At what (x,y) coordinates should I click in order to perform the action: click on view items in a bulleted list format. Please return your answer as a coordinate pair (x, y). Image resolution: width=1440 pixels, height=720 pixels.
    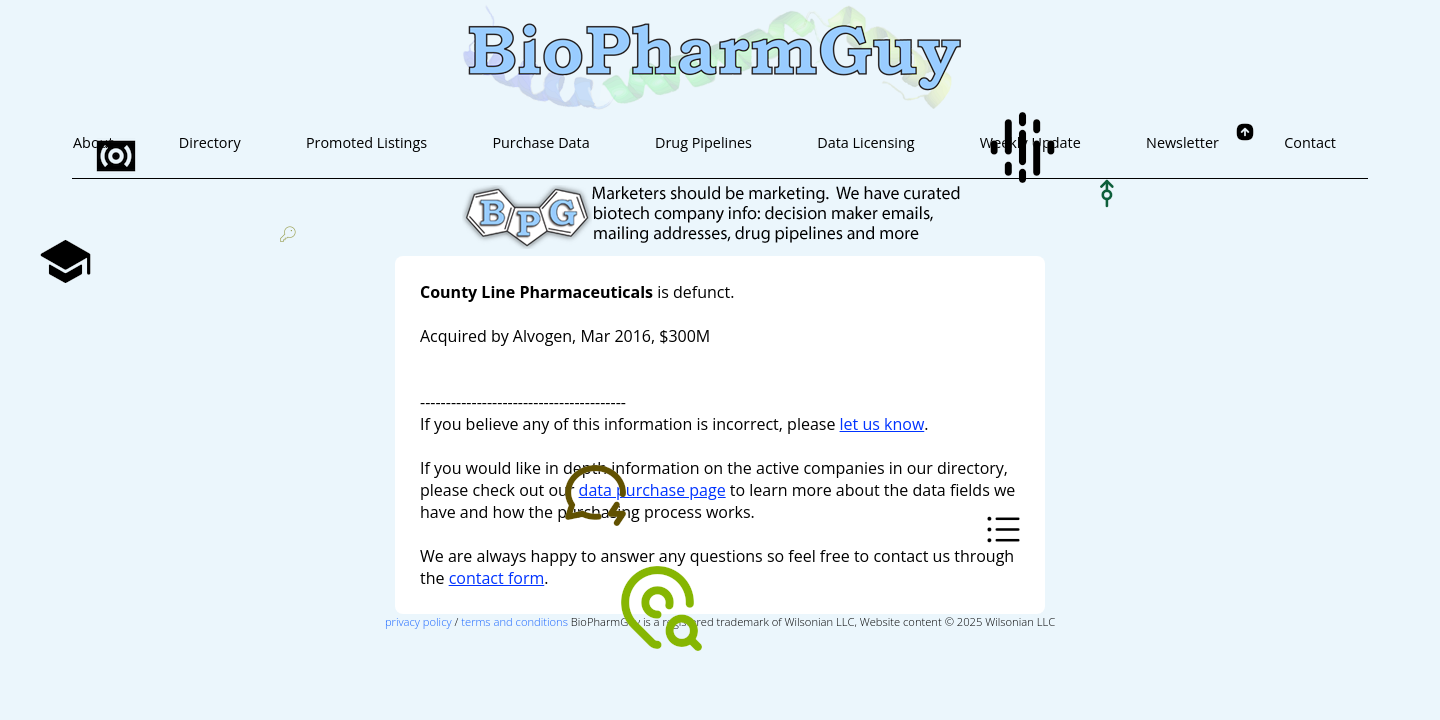
    Looking at the image, I should click on (1003, 529).